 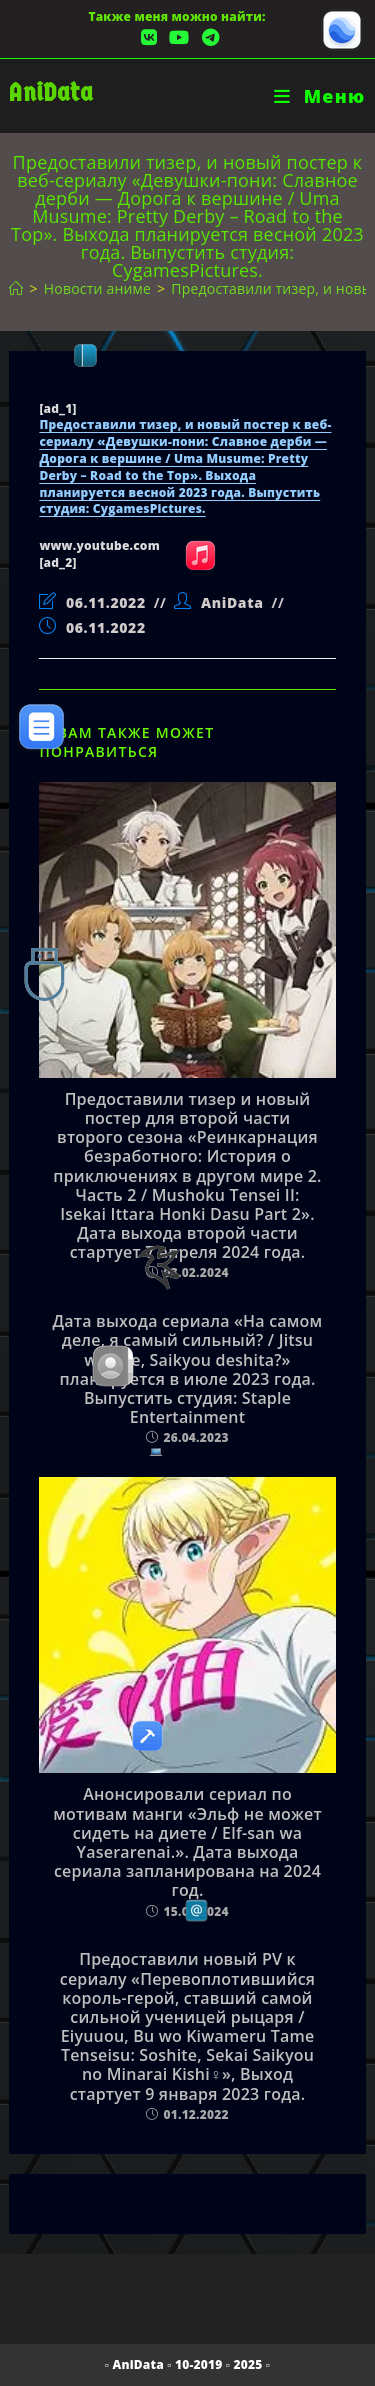 What do you see at coordinates (85, 355) in the screenshot?
I see `open shotcut video editor` at bounding box center [85, 355].